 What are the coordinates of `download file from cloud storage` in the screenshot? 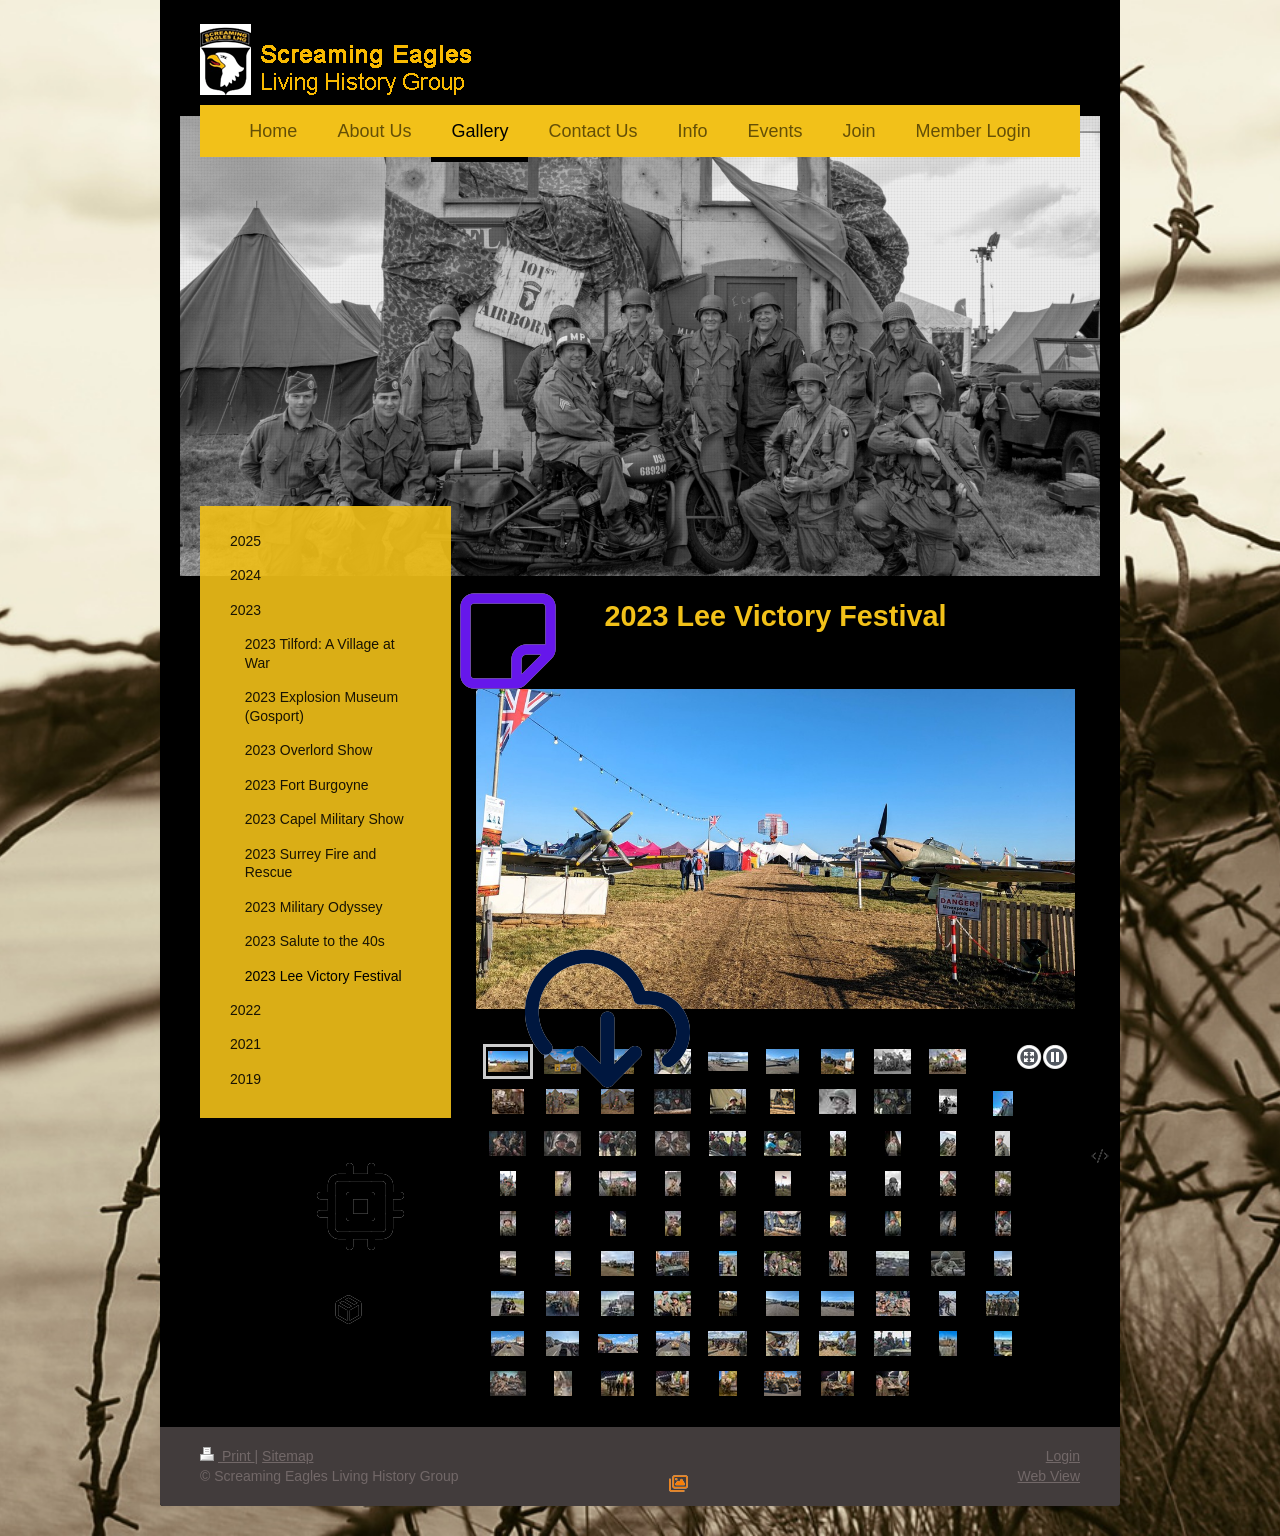 It's located at (607, 1018).